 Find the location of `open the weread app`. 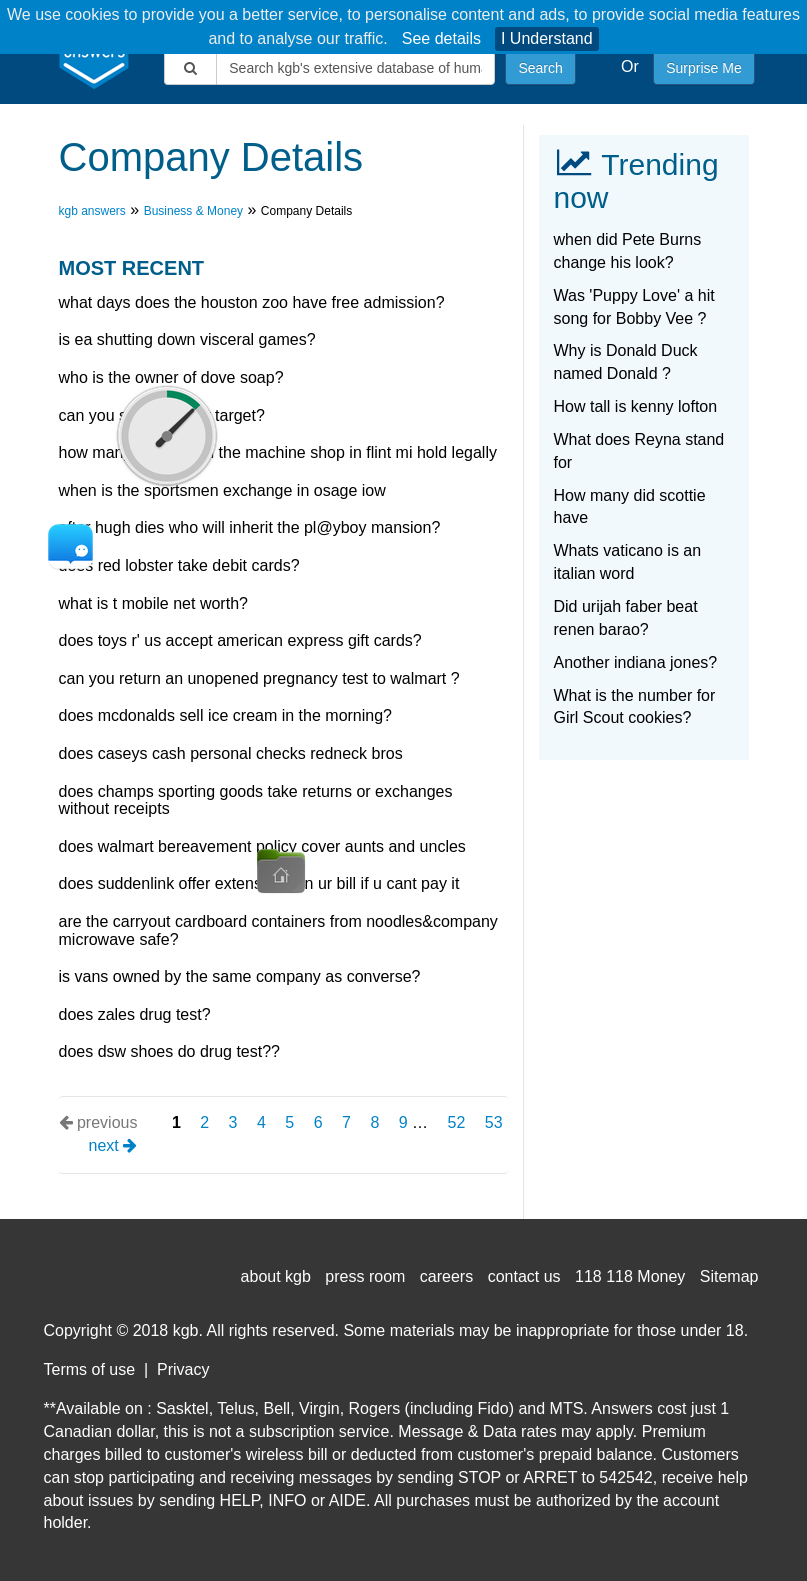

open the weread app is located at coordinates (70, 546).